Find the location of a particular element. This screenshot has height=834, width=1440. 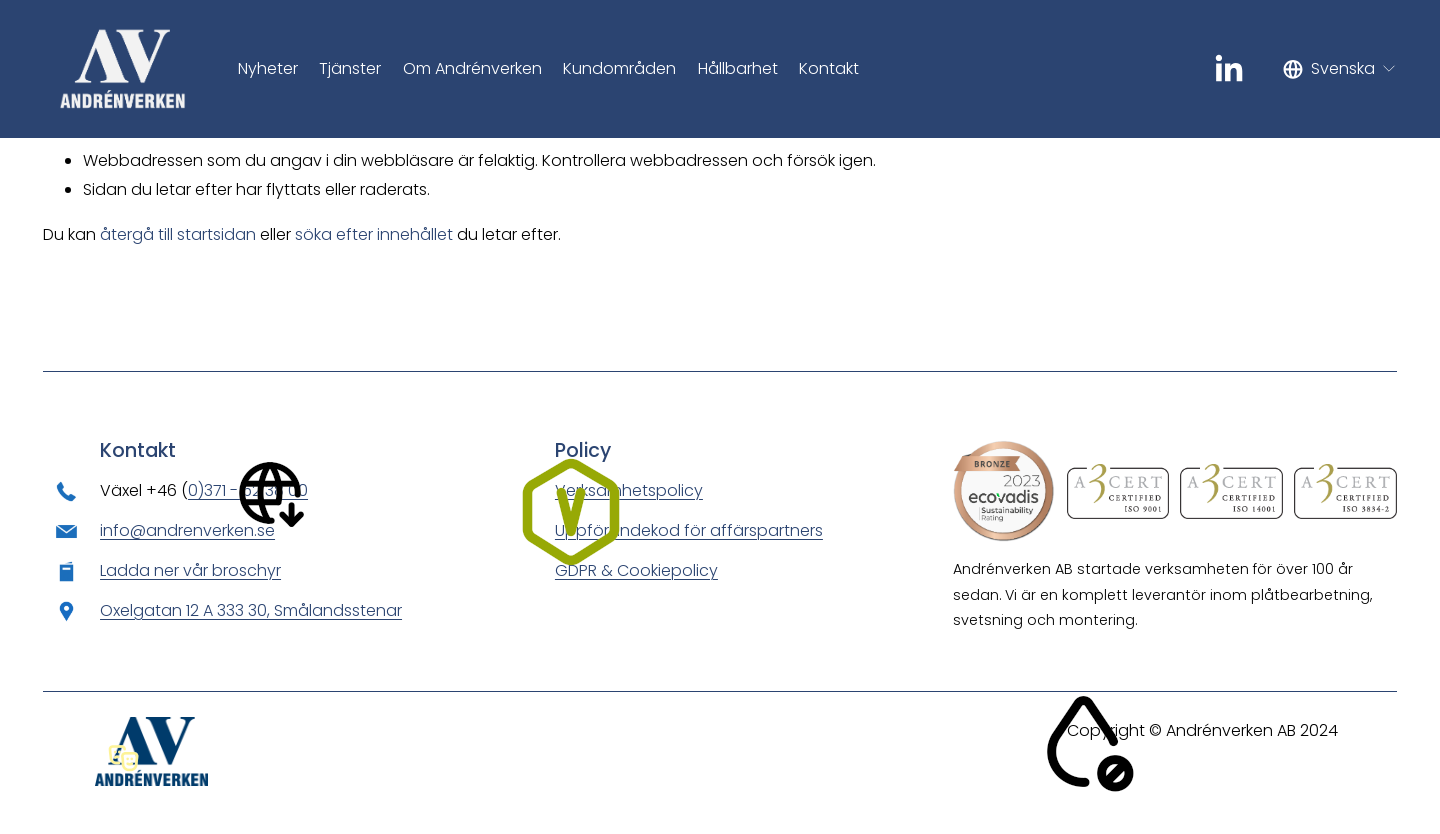

version indicator or version number badge is located at coordinates (571, 512).